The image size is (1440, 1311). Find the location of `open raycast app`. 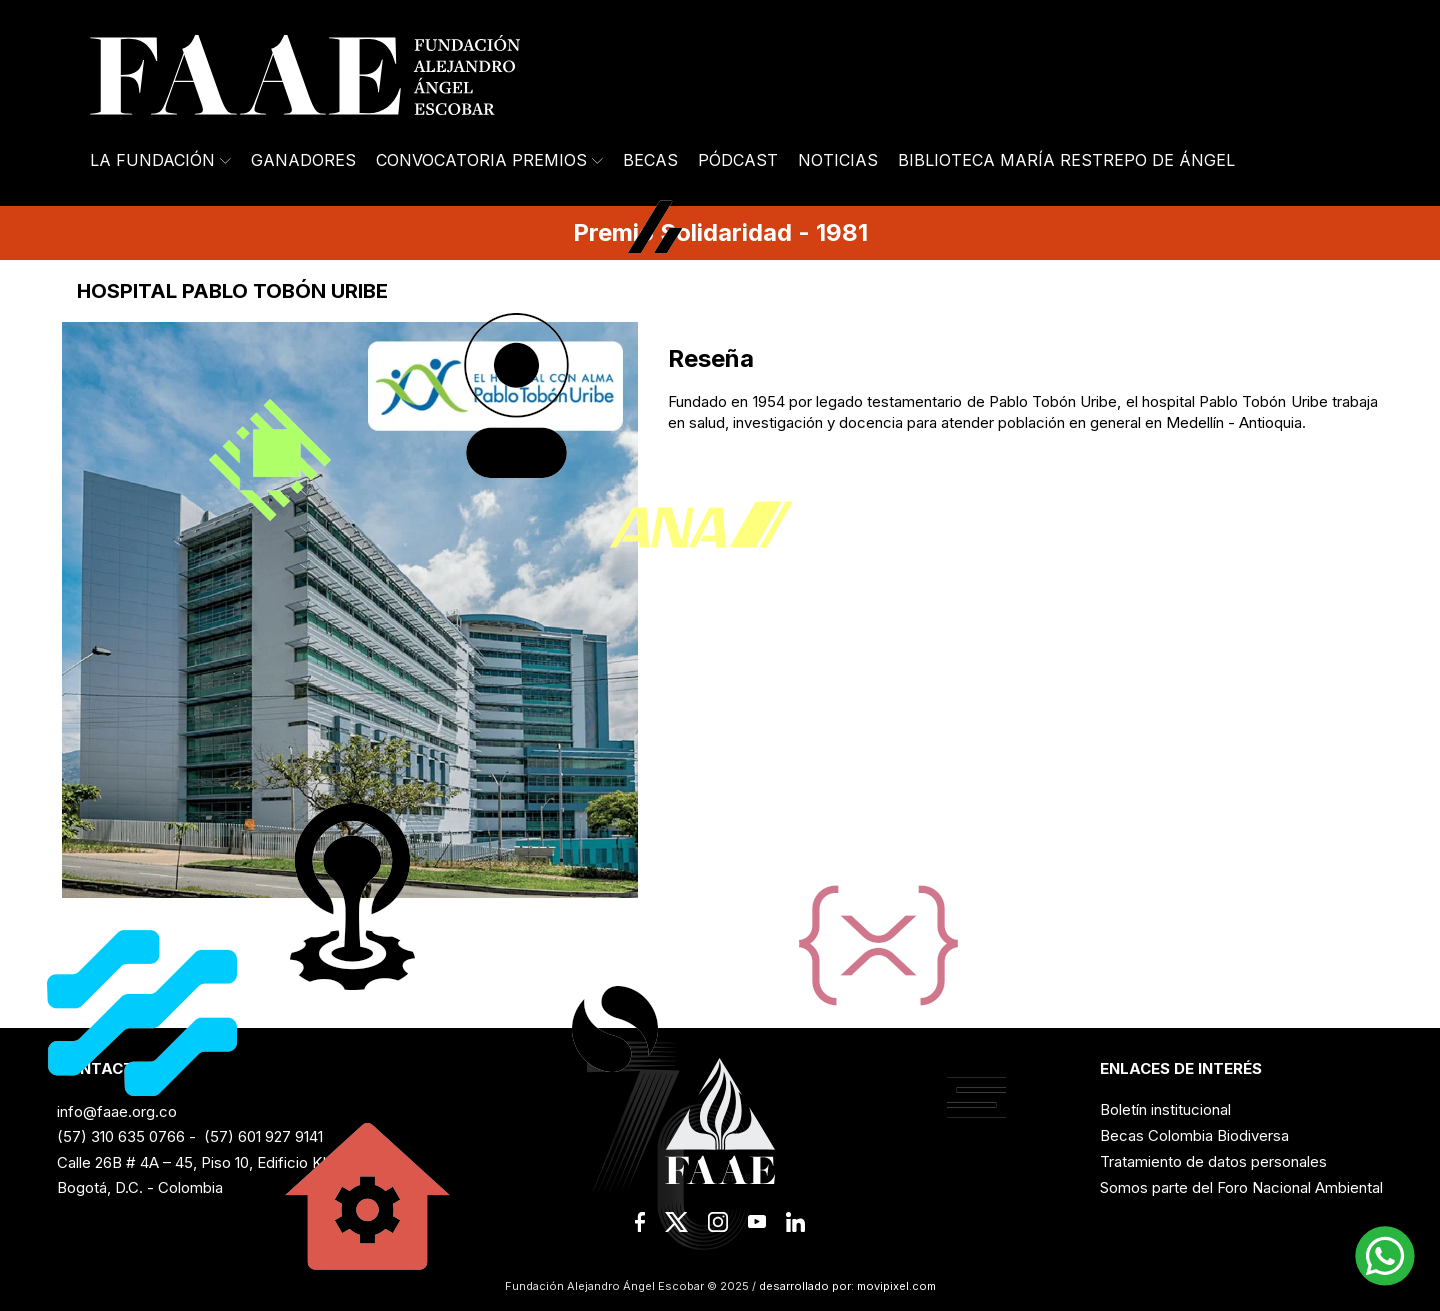

open raycast app is located at coordinates (270, 460).